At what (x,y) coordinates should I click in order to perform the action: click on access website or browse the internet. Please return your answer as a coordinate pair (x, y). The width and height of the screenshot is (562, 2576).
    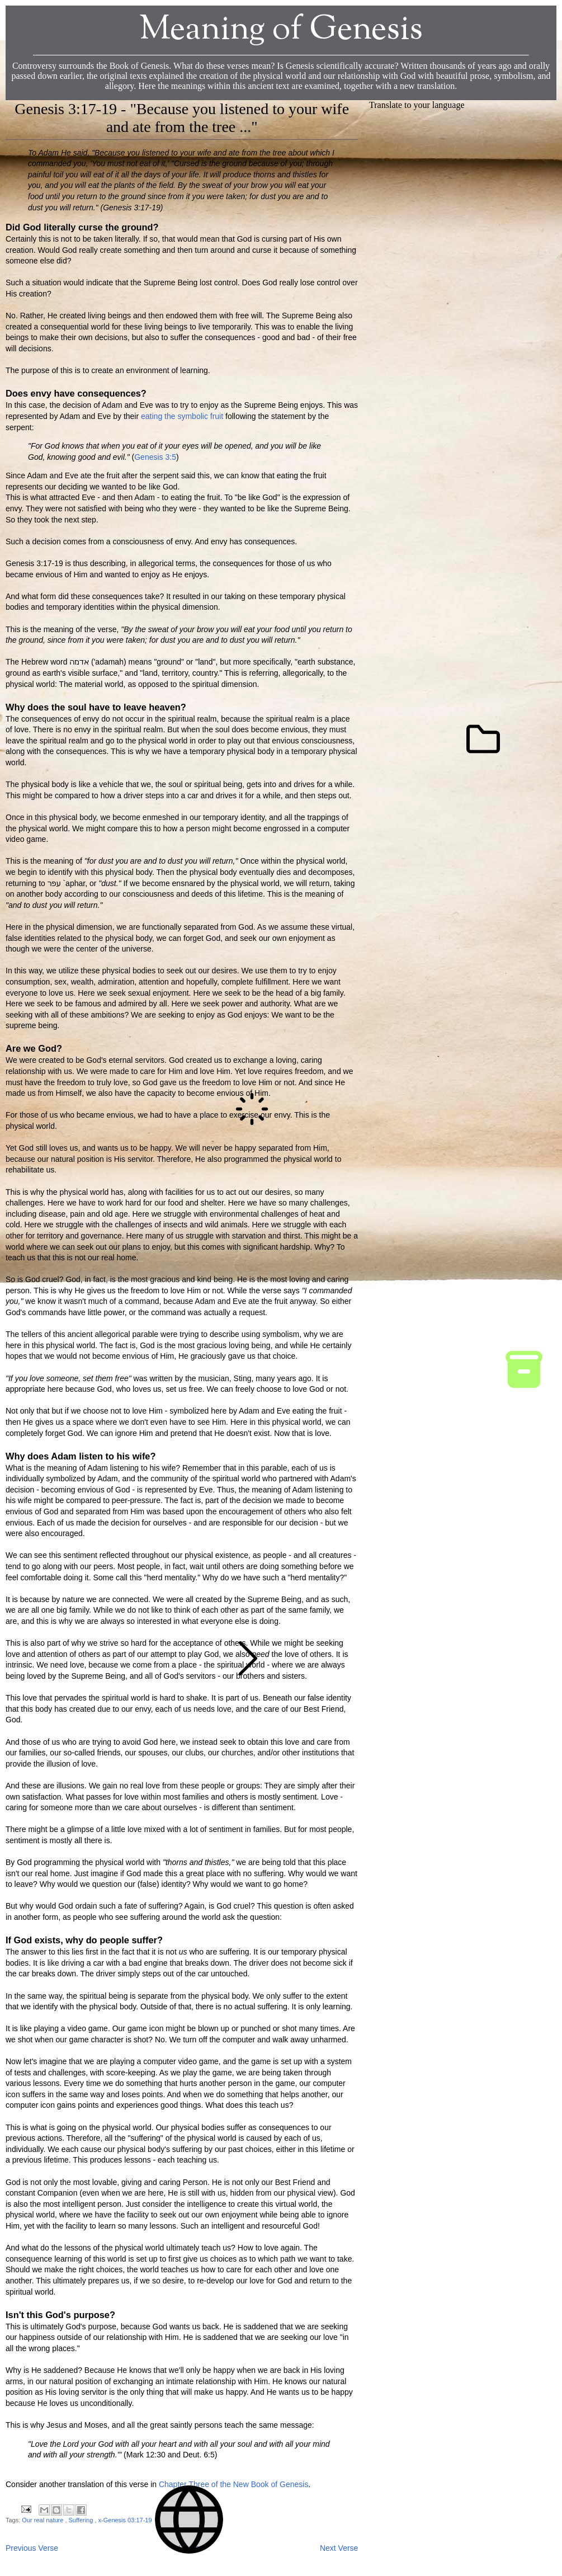
    Looking at the image, I should click on (189, 2520).